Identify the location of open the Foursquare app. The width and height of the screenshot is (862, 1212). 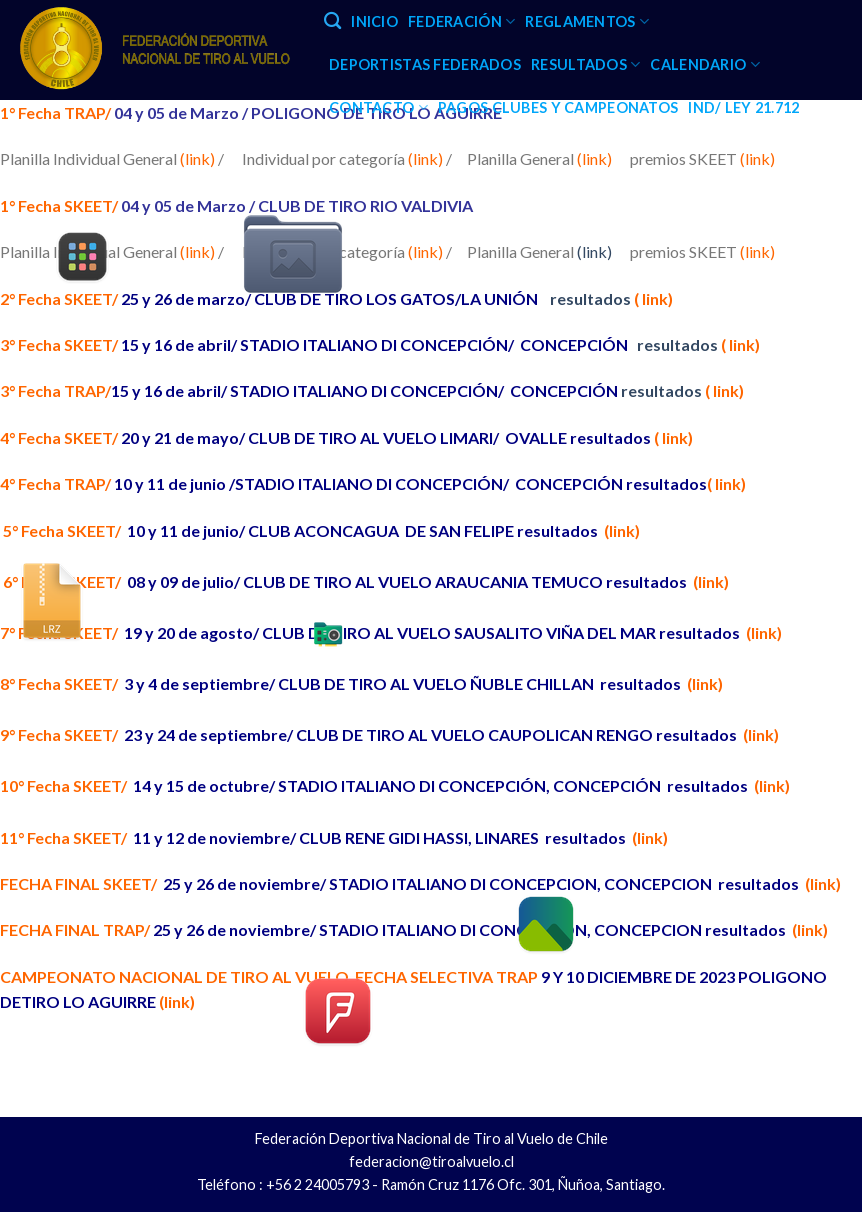
(338, 1011).